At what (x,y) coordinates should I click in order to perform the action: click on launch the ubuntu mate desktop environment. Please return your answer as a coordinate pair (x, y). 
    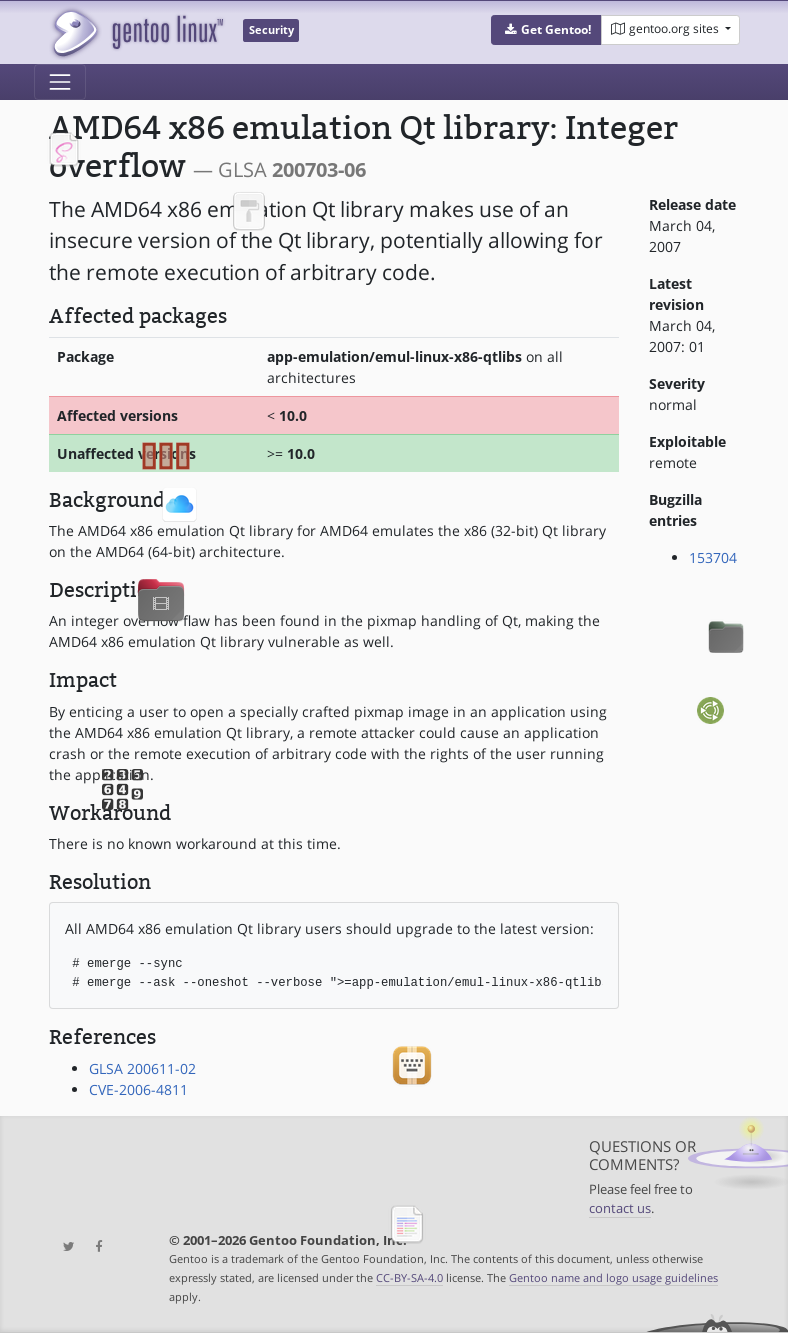
    Looking at the image, I should click on (710, 710).